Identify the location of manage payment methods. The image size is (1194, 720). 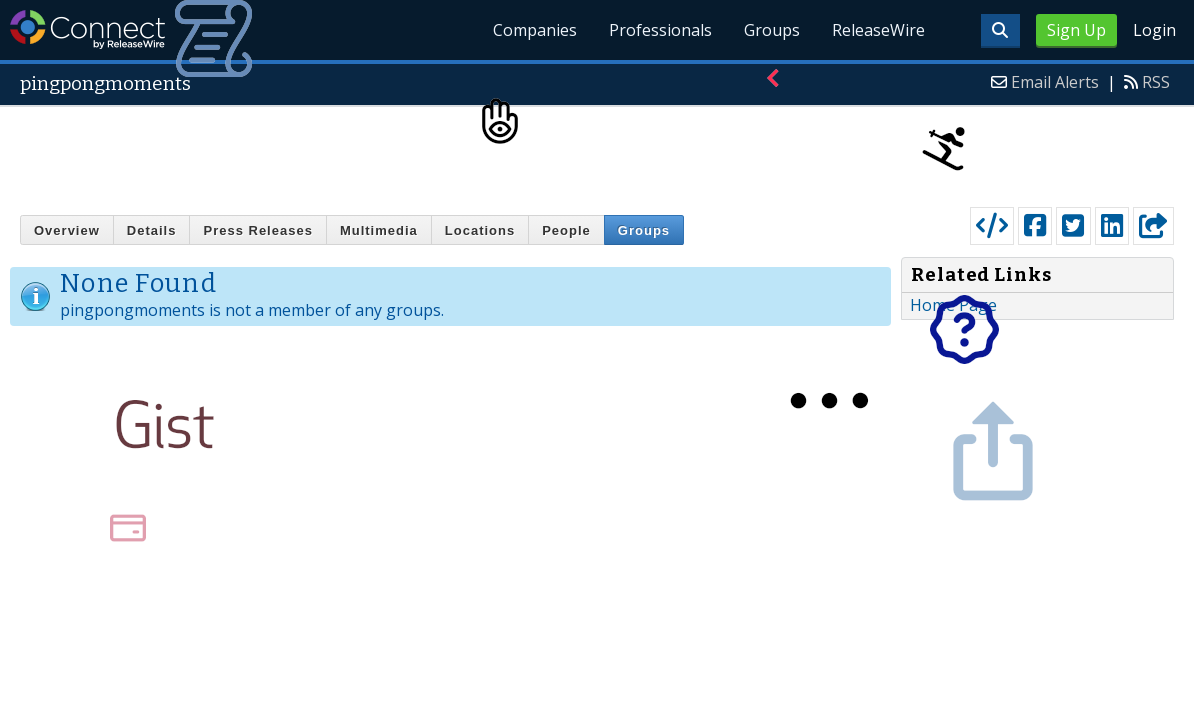
(128, 528).